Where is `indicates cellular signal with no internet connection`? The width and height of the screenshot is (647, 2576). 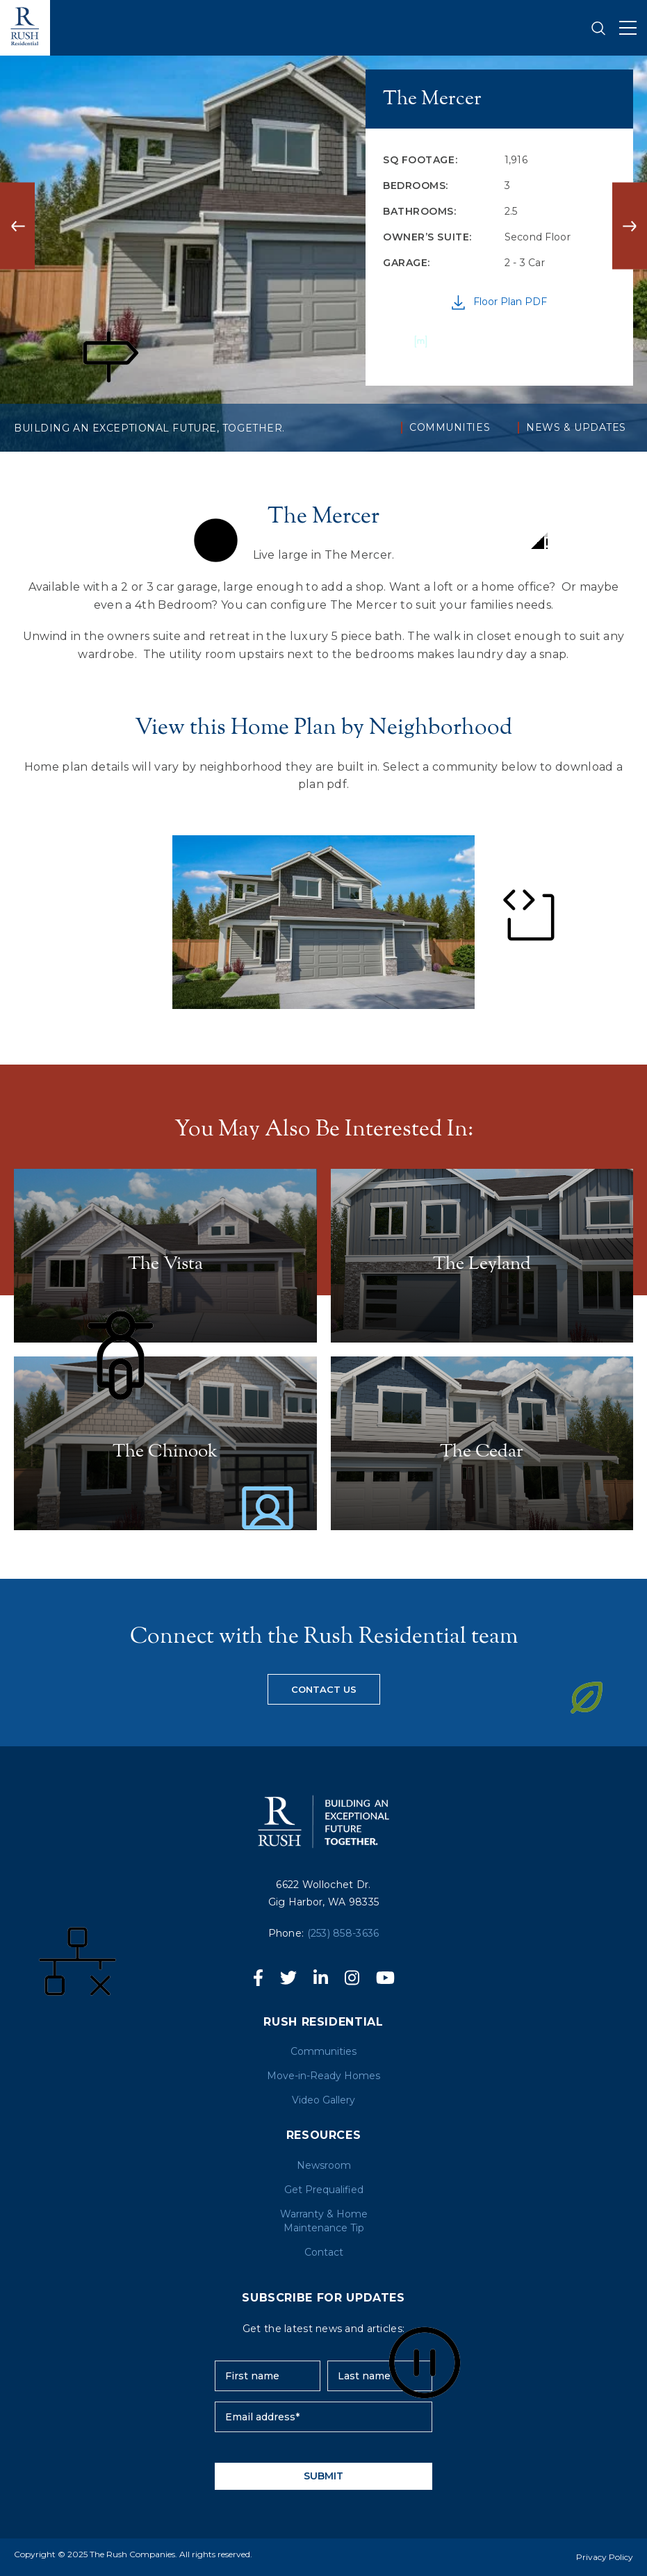
indicates cellular signal with no internet connection is located at coordinates (539, 541).